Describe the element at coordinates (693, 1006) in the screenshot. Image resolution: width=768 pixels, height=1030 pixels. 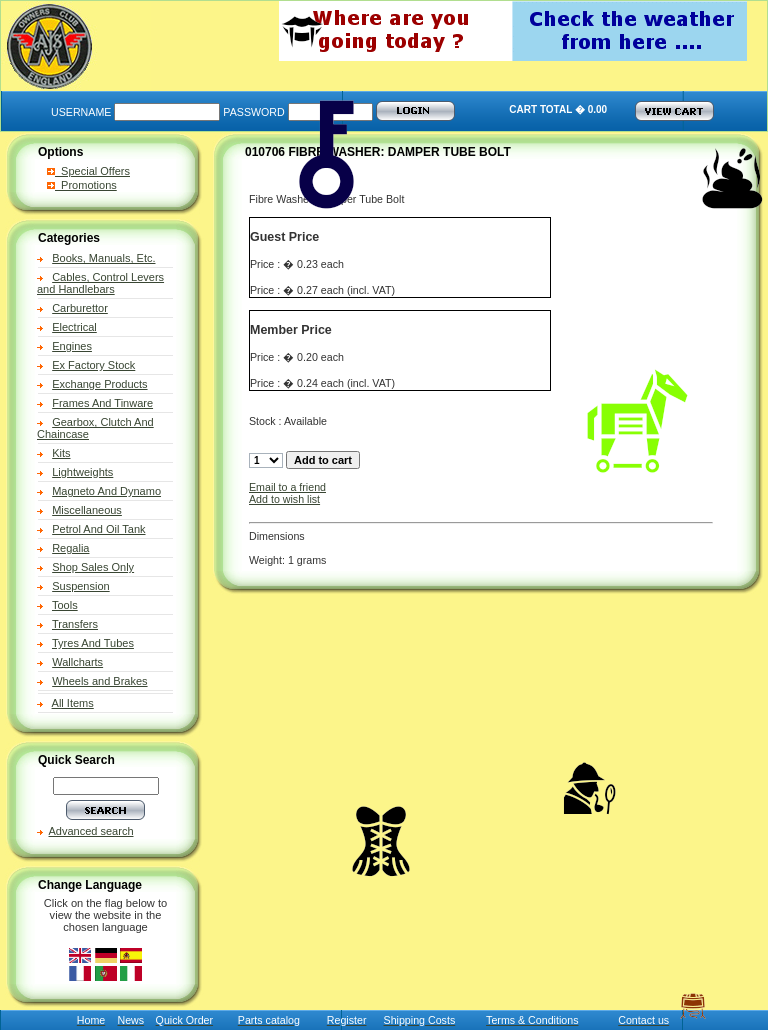
I see `select claymore mine weapon or trap` at that location.